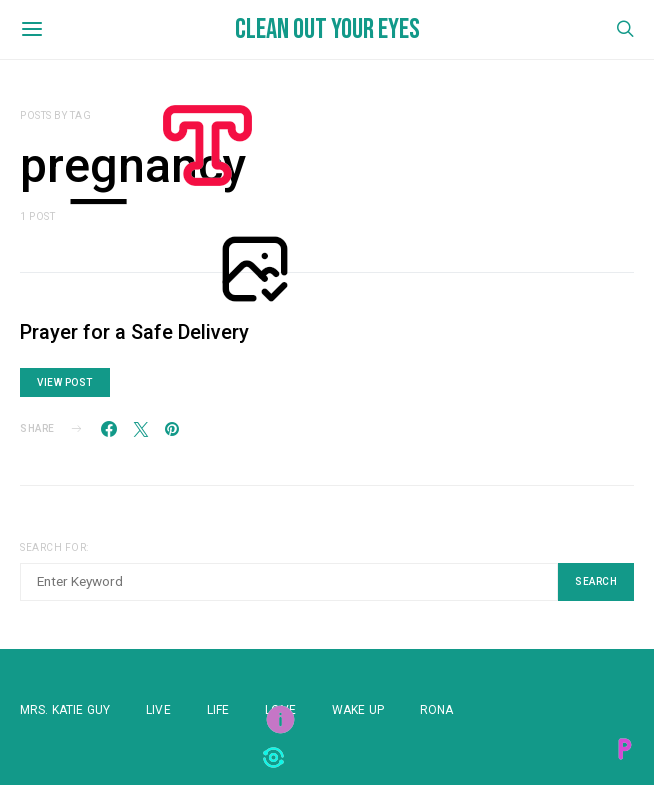 The height and width of the screenshot is (785, 654). What do you see at coordinates (273, 757) in the screenshot?
I see `analyze data or run diagnostics` at bounding box center [273, 757].